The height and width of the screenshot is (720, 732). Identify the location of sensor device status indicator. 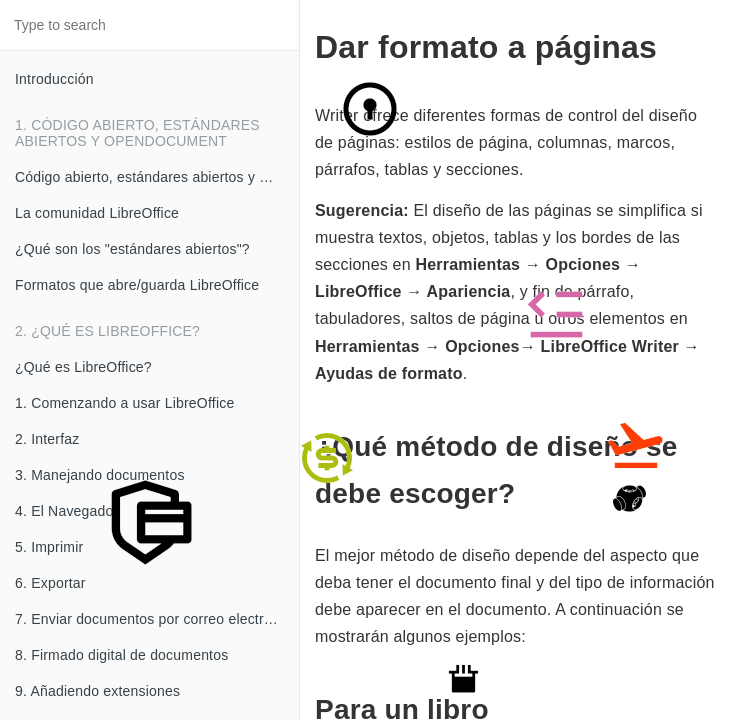
(463, 679).